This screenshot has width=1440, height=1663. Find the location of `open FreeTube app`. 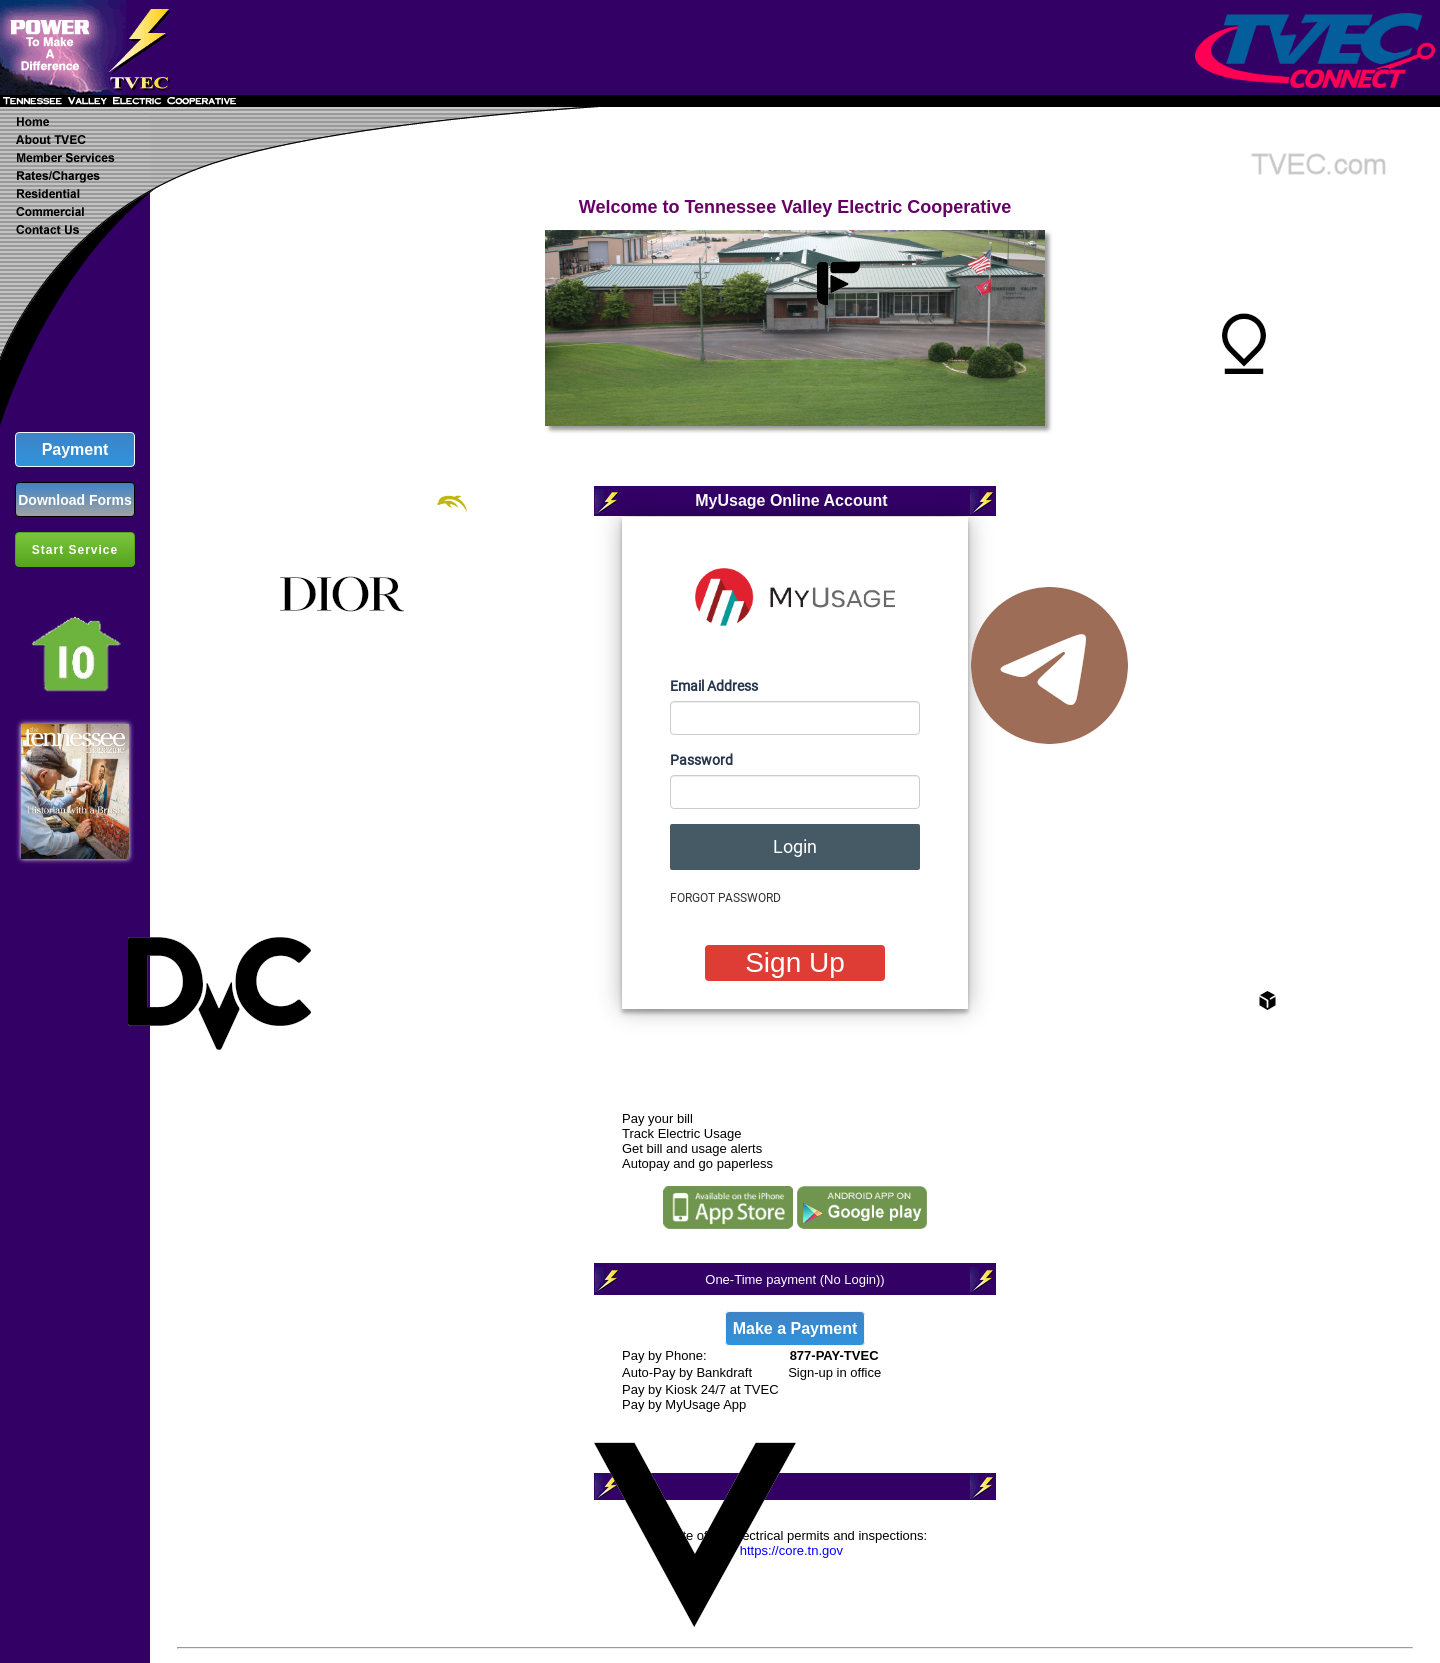

open FreeTube app is located at coordinates (838, 283).